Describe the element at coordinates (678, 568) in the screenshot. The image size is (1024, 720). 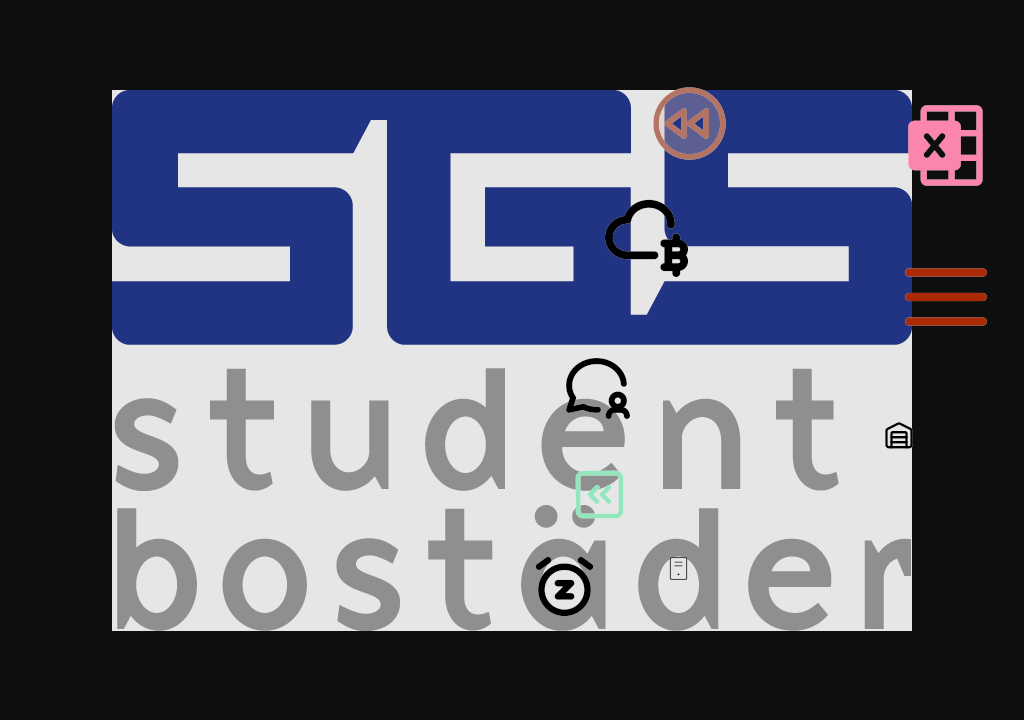
I see `access server or desktop computer settings` at that location.